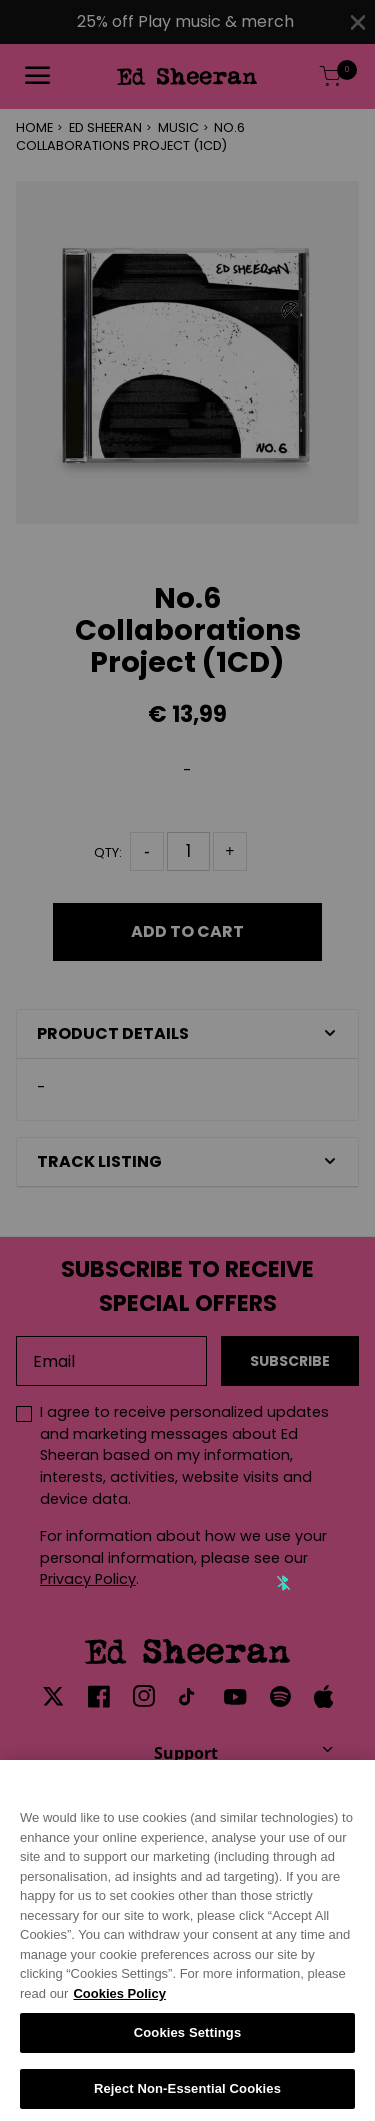  Describe the element at coordinates (283, 1583) in the screenshot. I see `bluetooth is disabled or unavailable` at that location.